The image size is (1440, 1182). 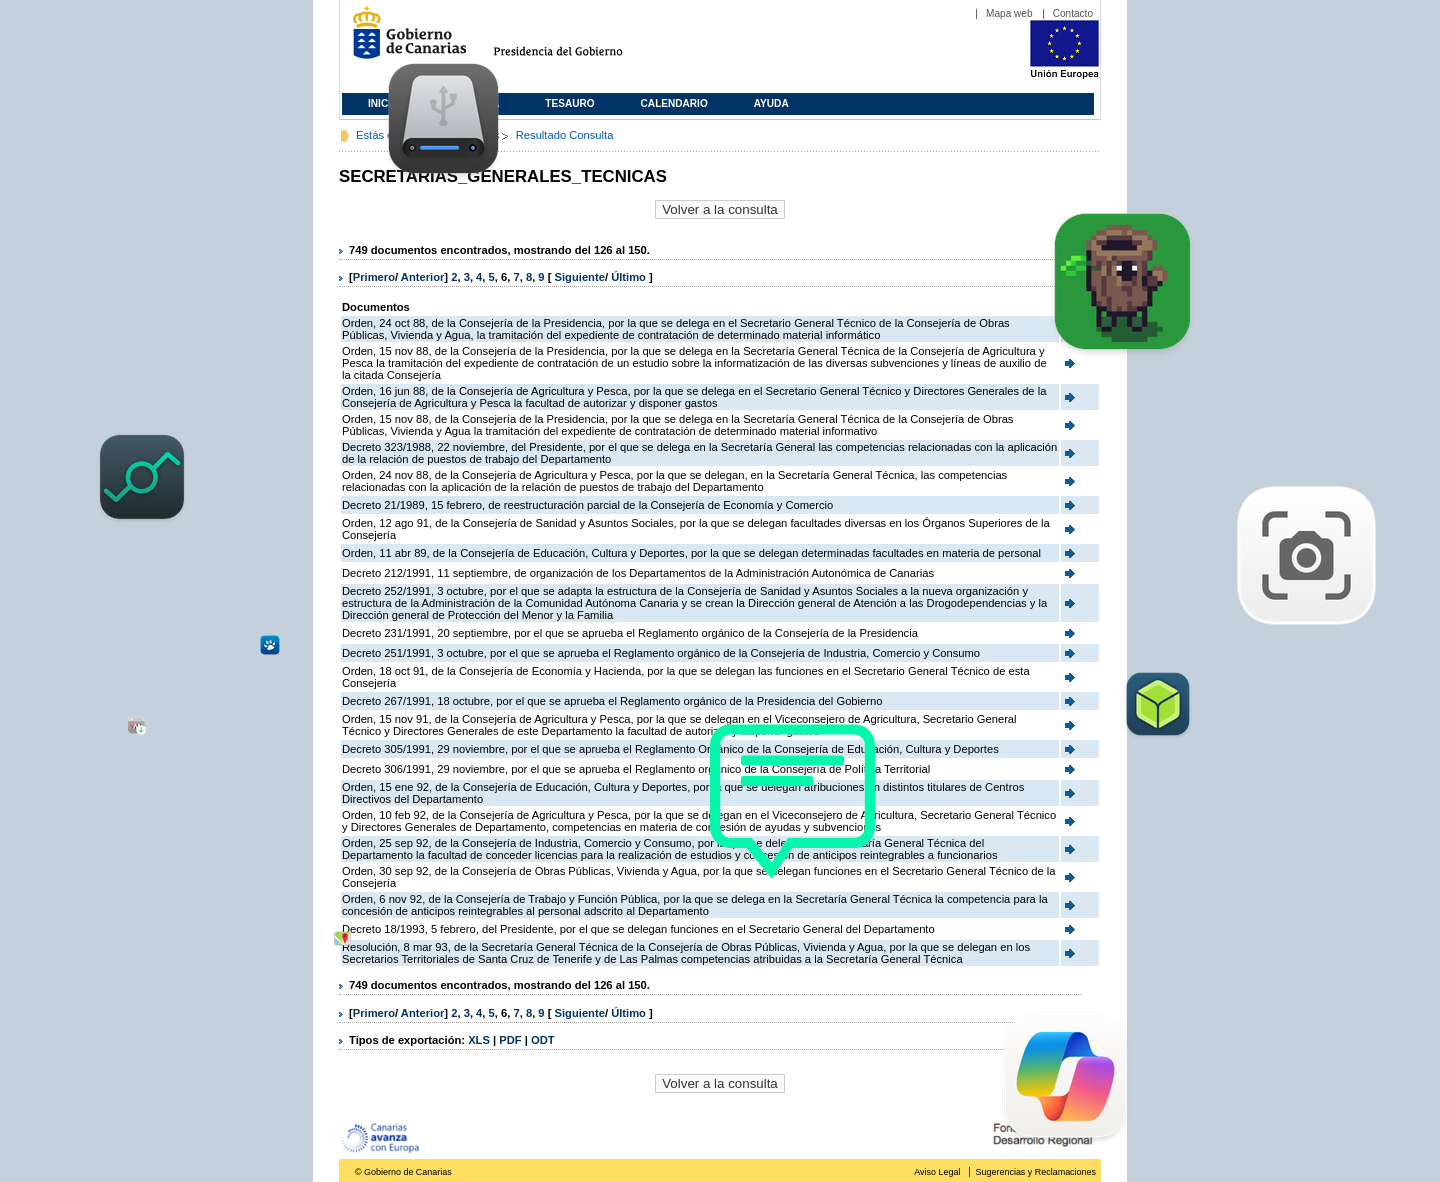 I want to click on open lazarus IDE application, so click(x=270, y=645).